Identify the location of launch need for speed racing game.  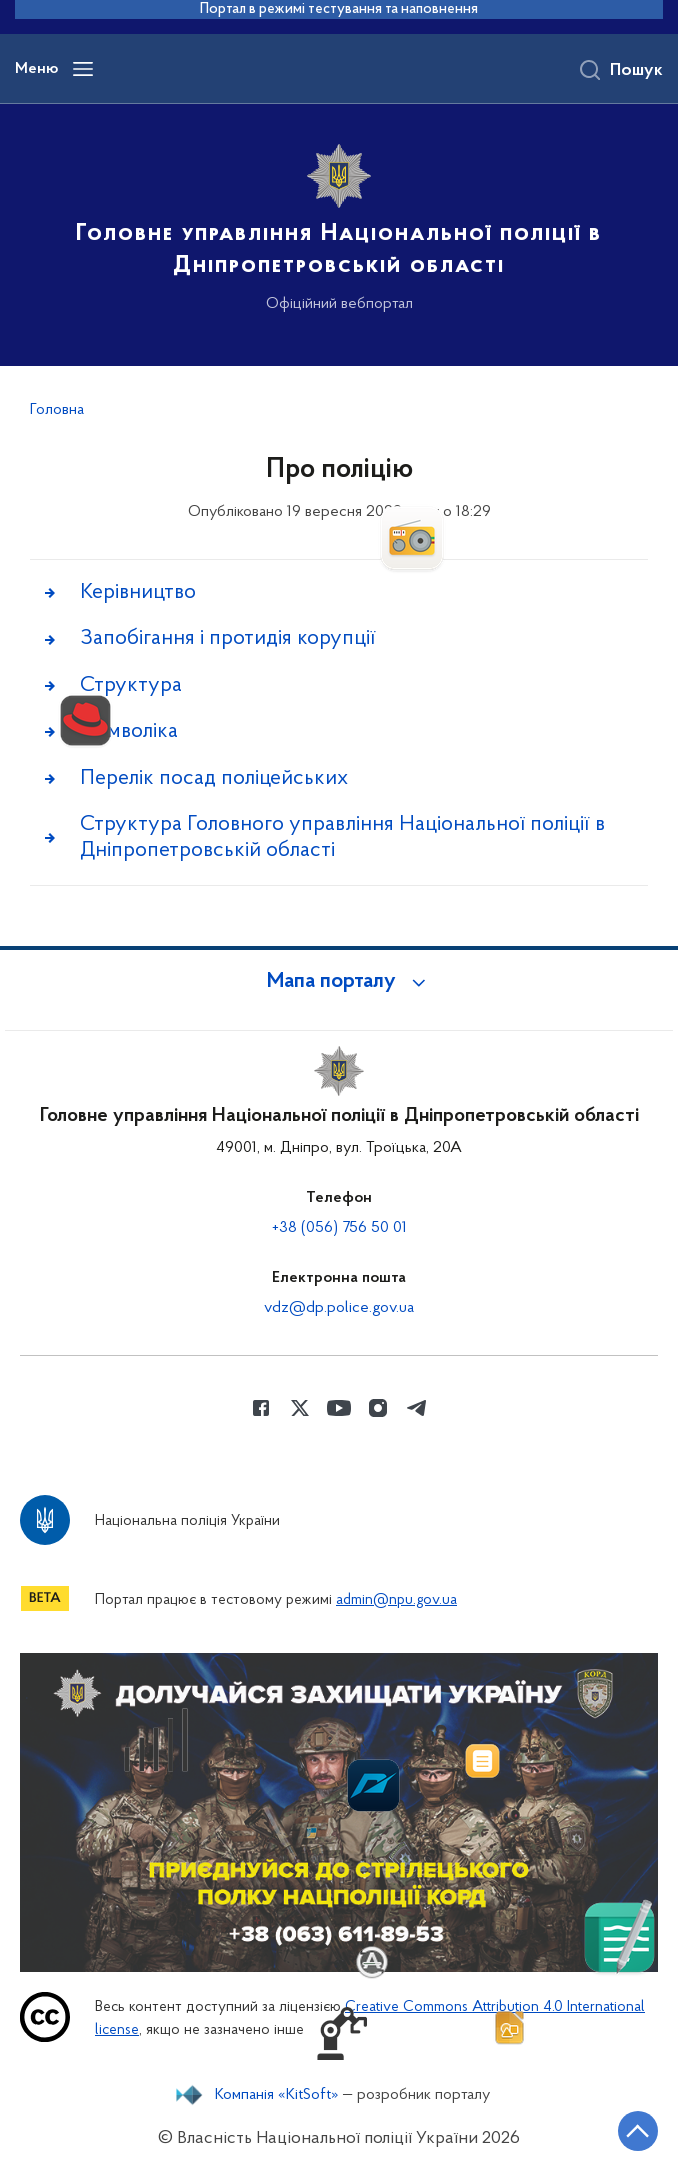
(373, 1785).